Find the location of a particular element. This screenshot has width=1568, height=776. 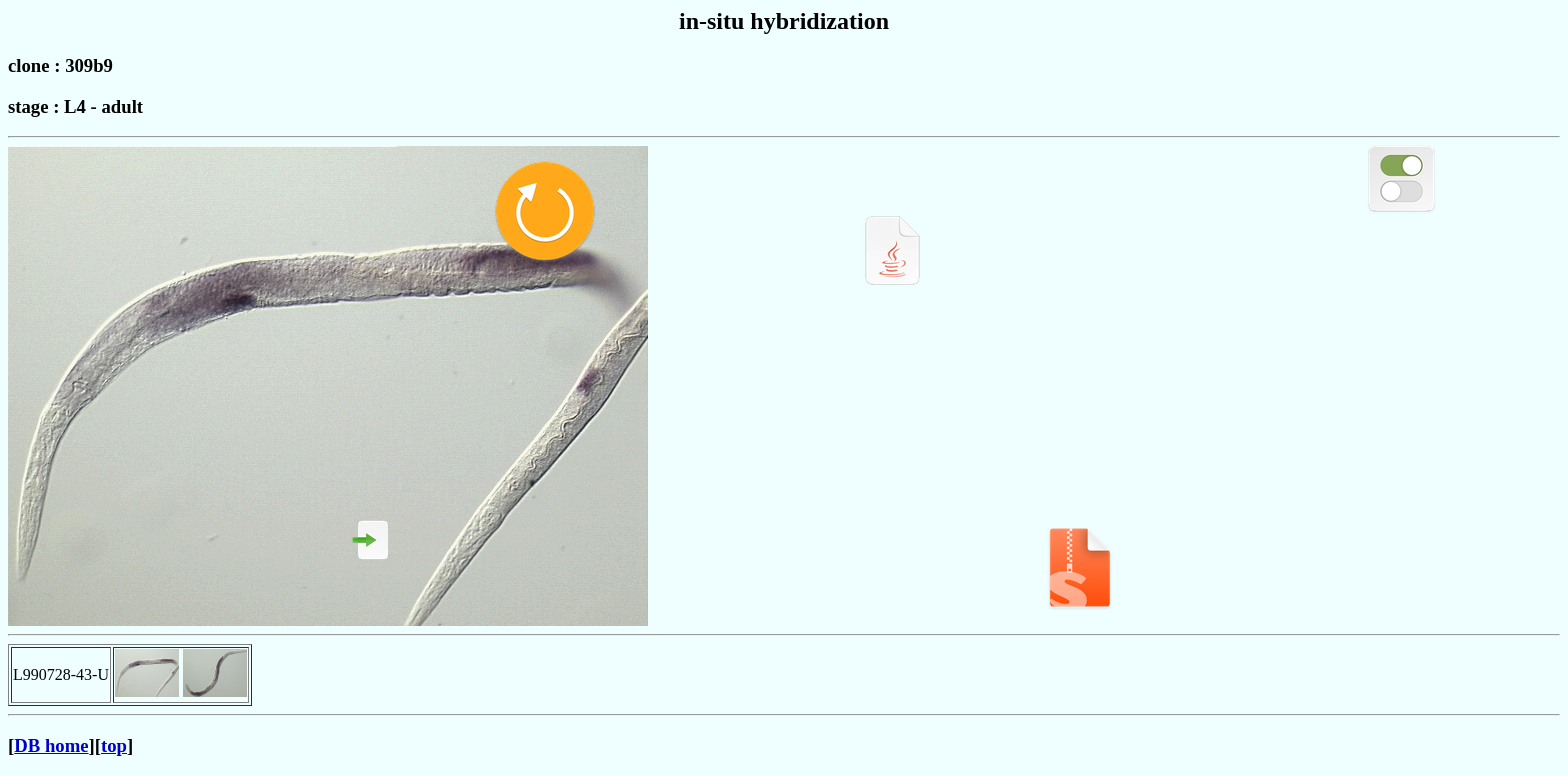

sogou input method skin file is located at coordinates (1080, 569).